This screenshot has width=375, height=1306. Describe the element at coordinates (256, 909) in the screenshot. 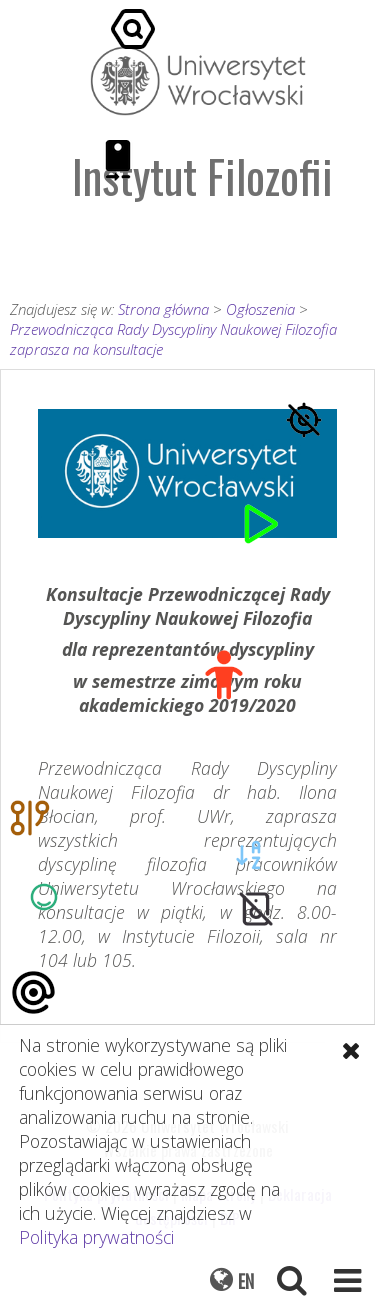

I see `mute external speaker` at that location.